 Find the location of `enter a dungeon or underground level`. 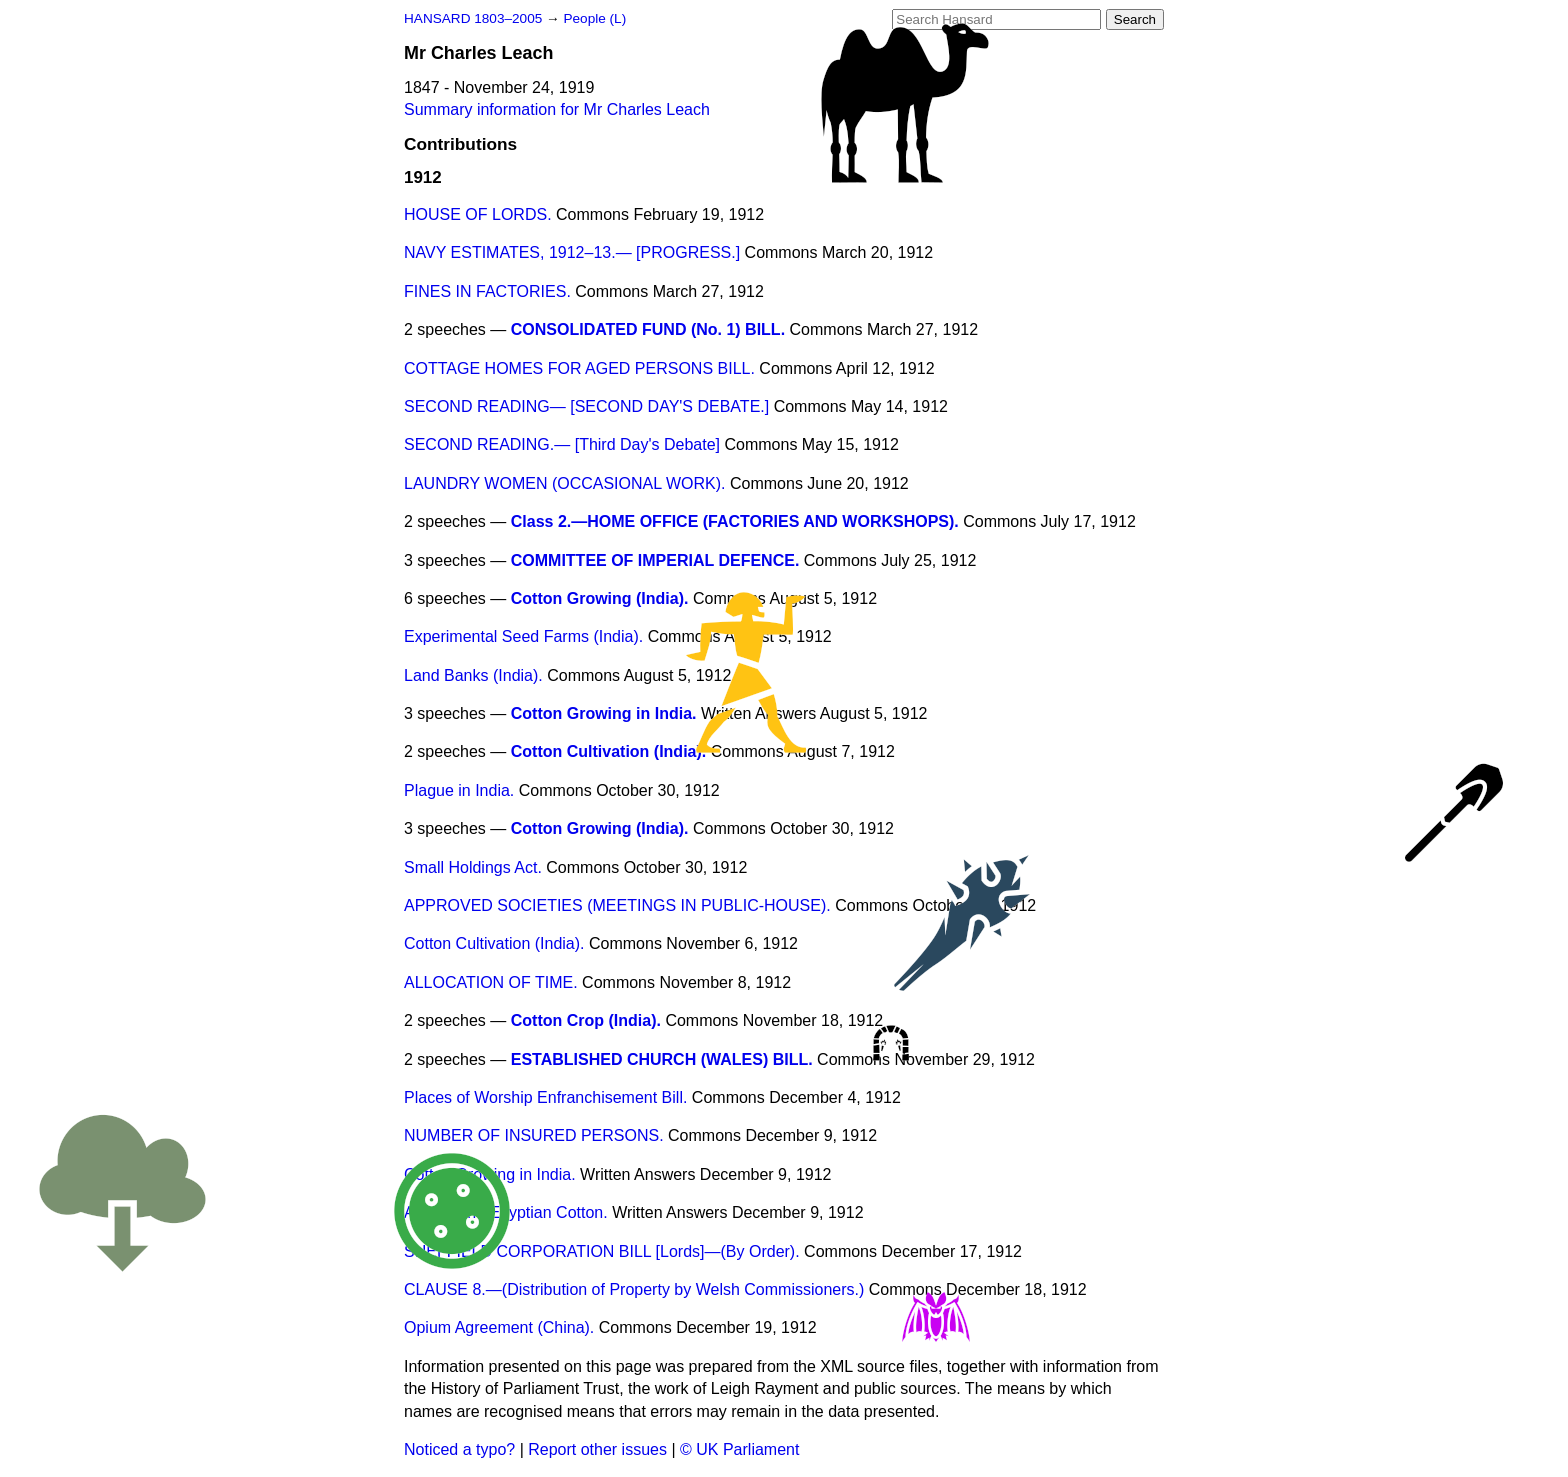

enter a dungeon or underground level is located at coordinates (891, 1043).